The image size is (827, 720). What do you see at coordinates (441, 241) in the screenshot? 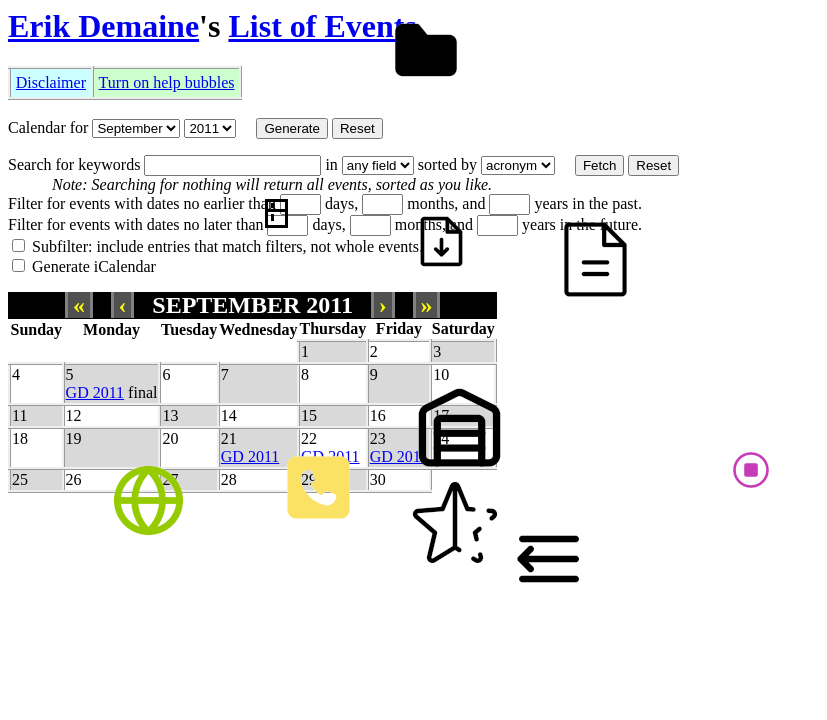
I see `download a file` at bounding box center [441, 241].